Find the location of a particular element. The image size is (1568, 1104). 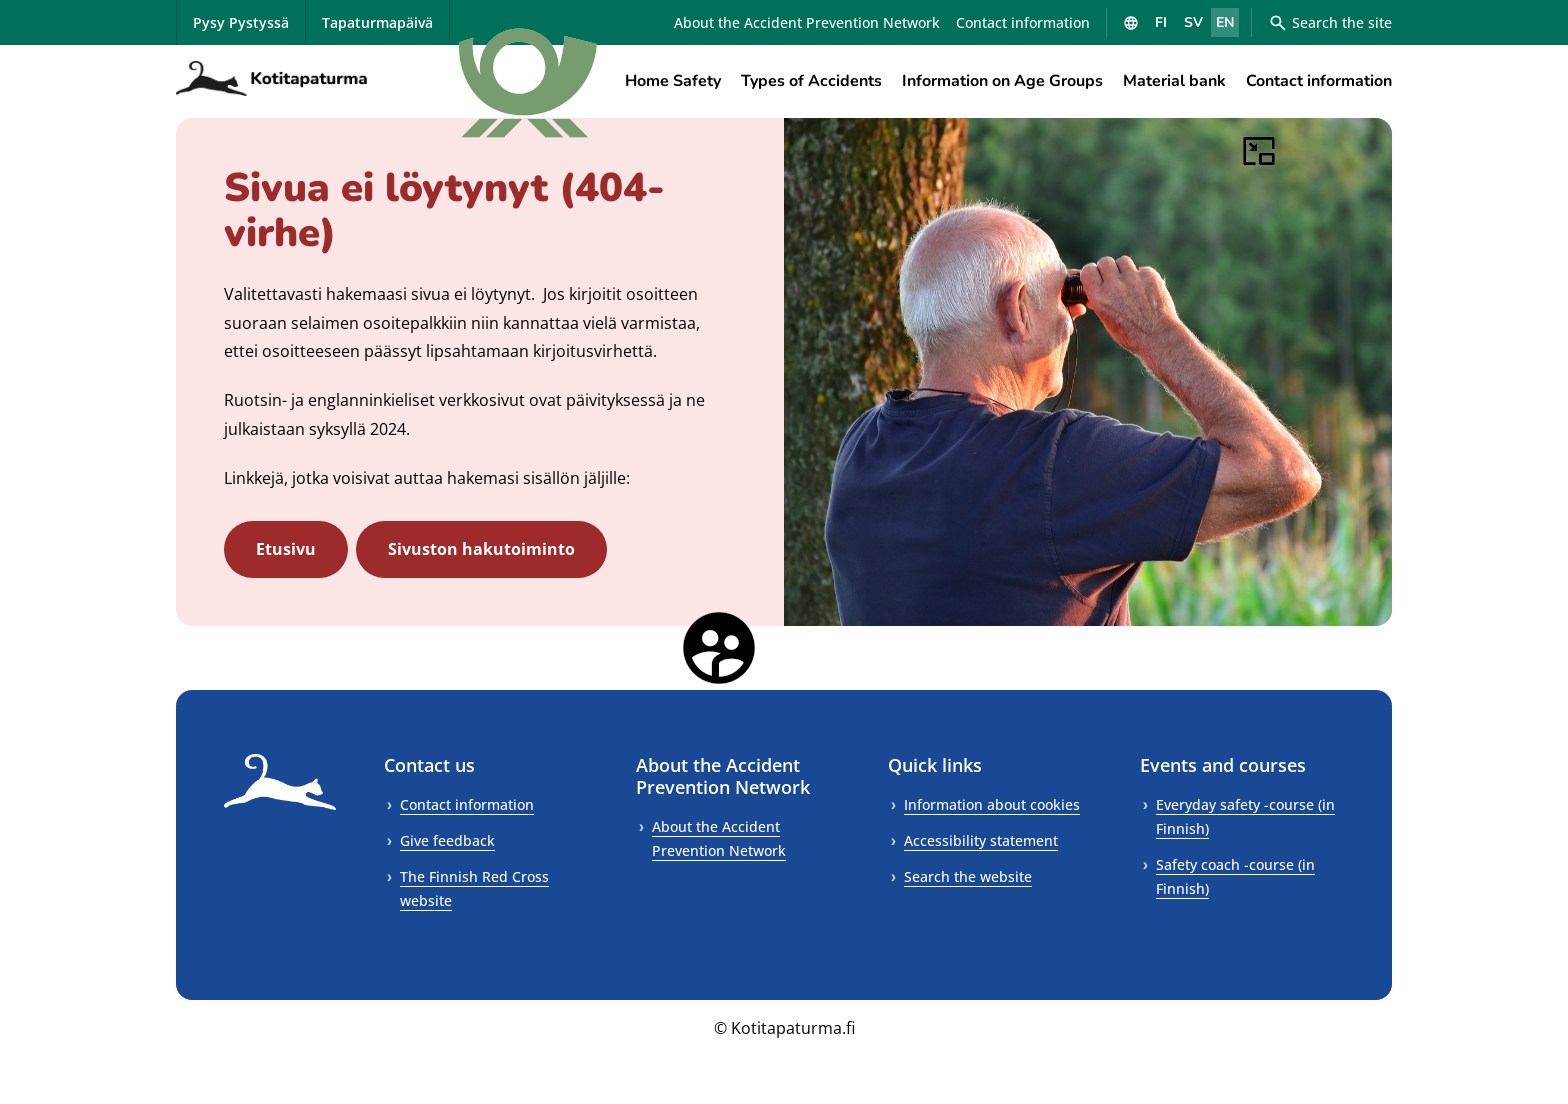

Deutsche Post company logo is located at coordinates (528, 83).